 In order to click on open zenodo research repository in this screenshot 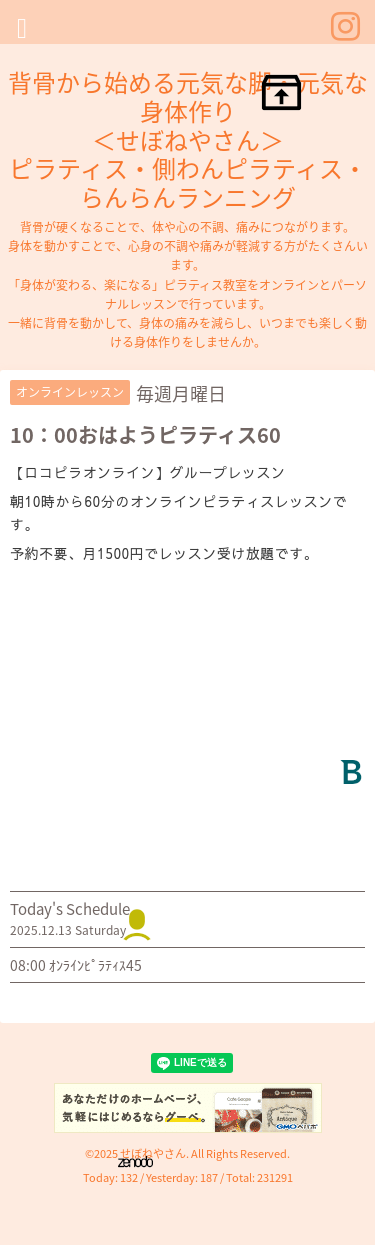, I will do `click(135, 1161)`.